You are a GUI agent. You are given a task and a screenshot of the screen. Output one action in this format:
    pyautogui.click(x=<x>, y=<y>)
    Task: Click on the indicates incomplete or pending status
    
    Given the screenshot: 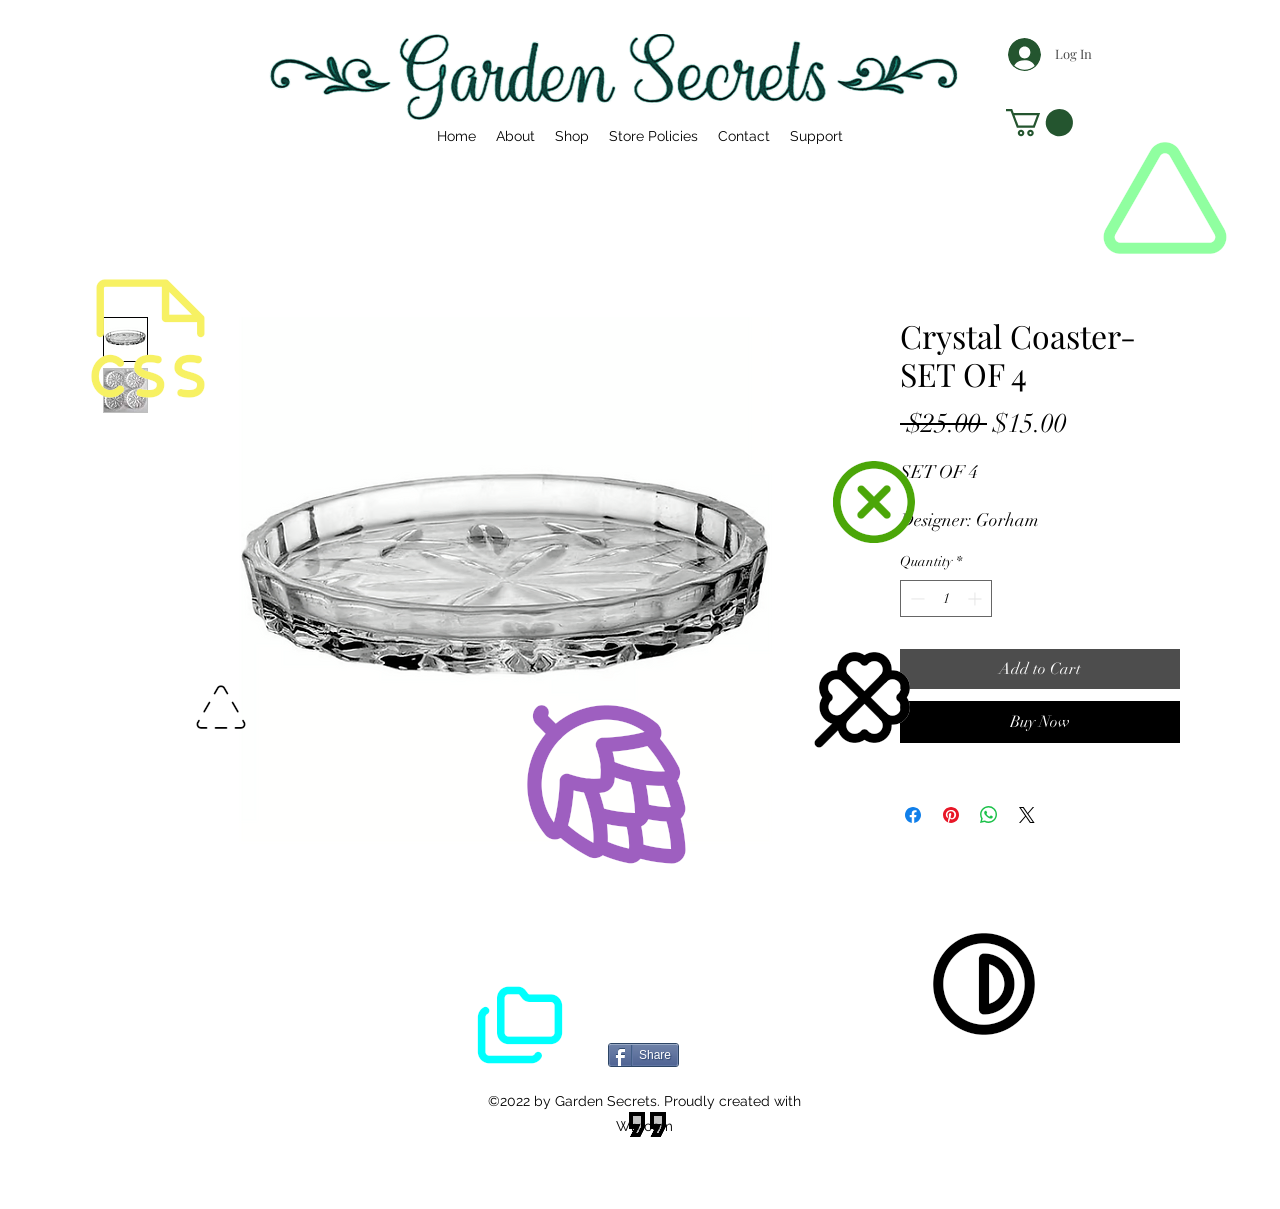 What is the action you would take?
    pyautogui.click(x=221, y=708)
    